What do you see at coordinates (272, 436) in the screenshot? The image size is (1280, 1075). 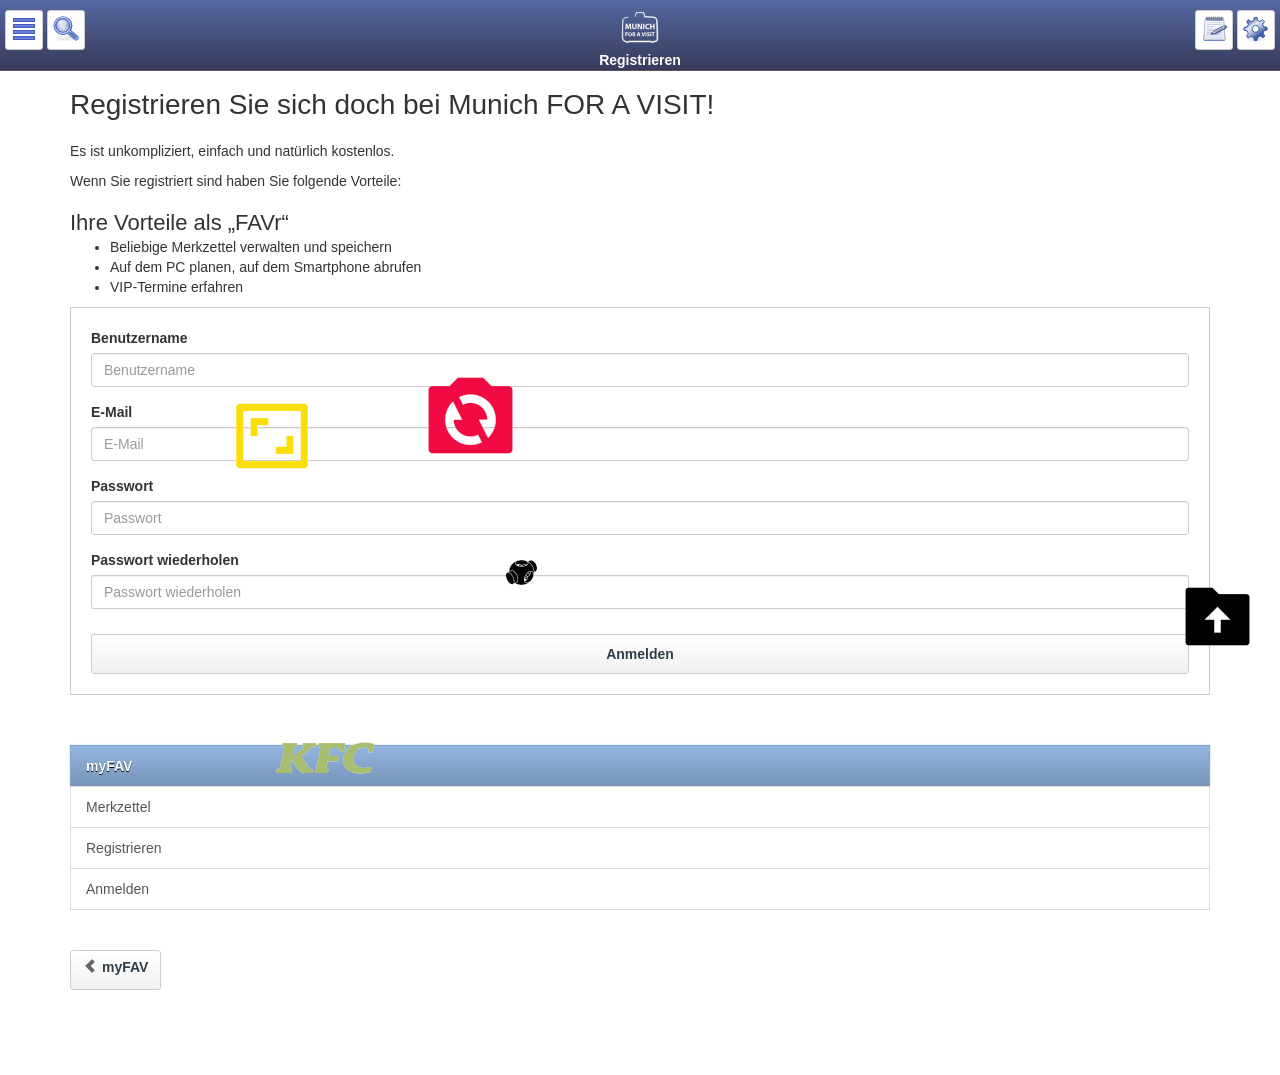 I see `adjust image or video aspect ratio` at bounding box center [272, 436].